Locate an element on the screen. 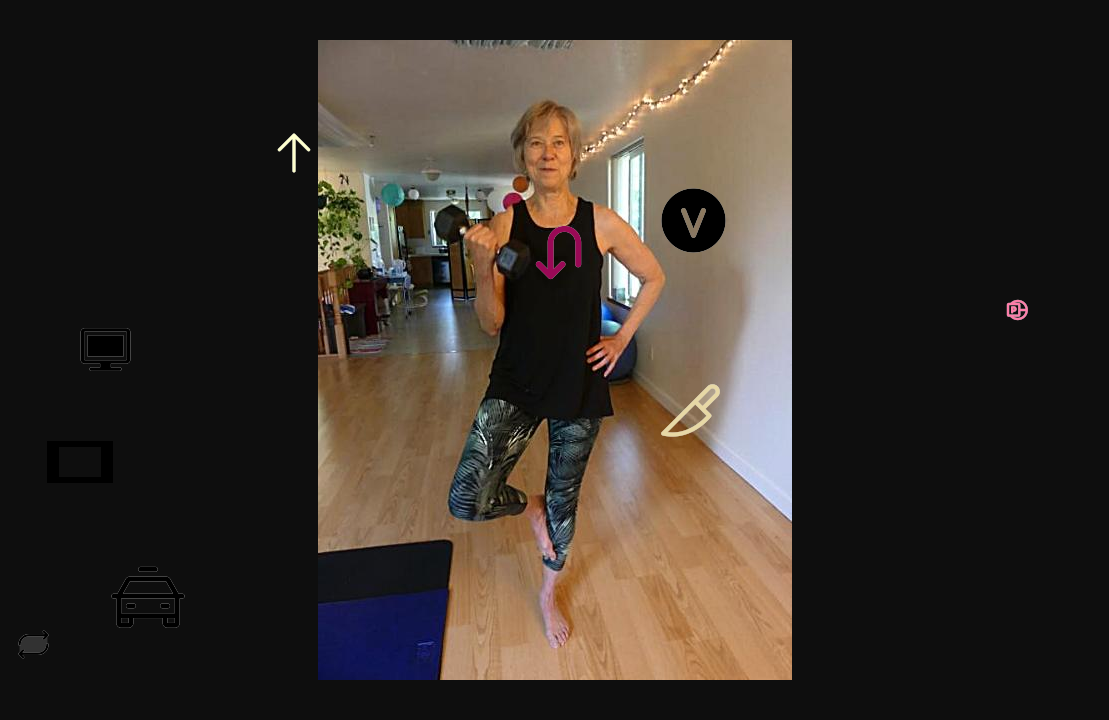  toggle repeat mode for media playback is located at coordinates (33, 644).